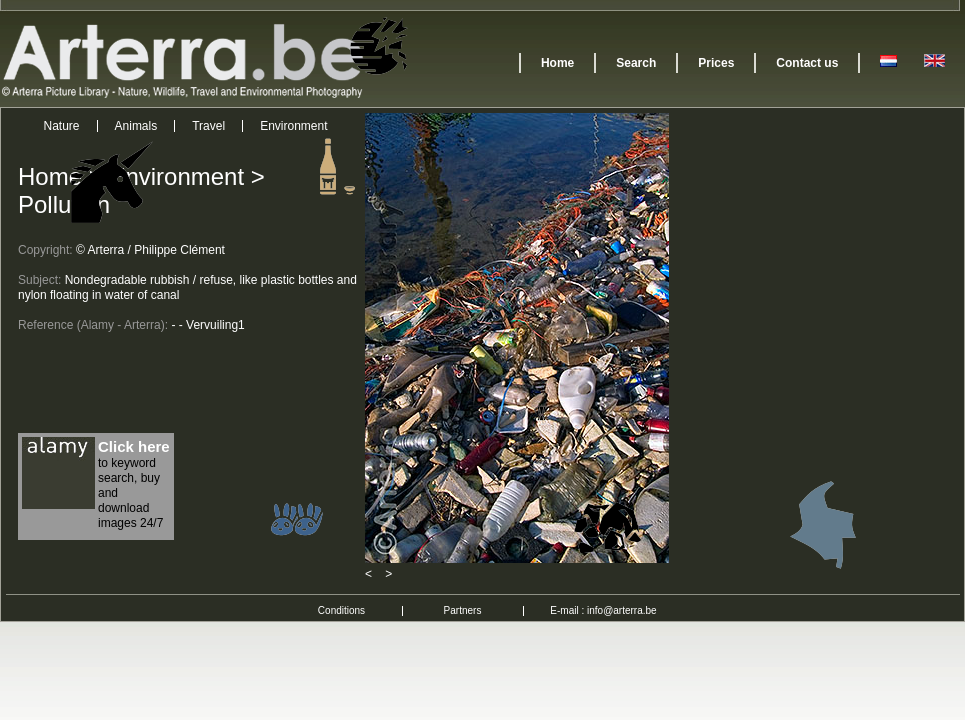 Image resolution: width=965 pixels, height=720 pixels. What do you see at coordinates (337, 166) in the screenshot?
I see `select sake or Japanese beverage option` at bounding box center [337, 166].